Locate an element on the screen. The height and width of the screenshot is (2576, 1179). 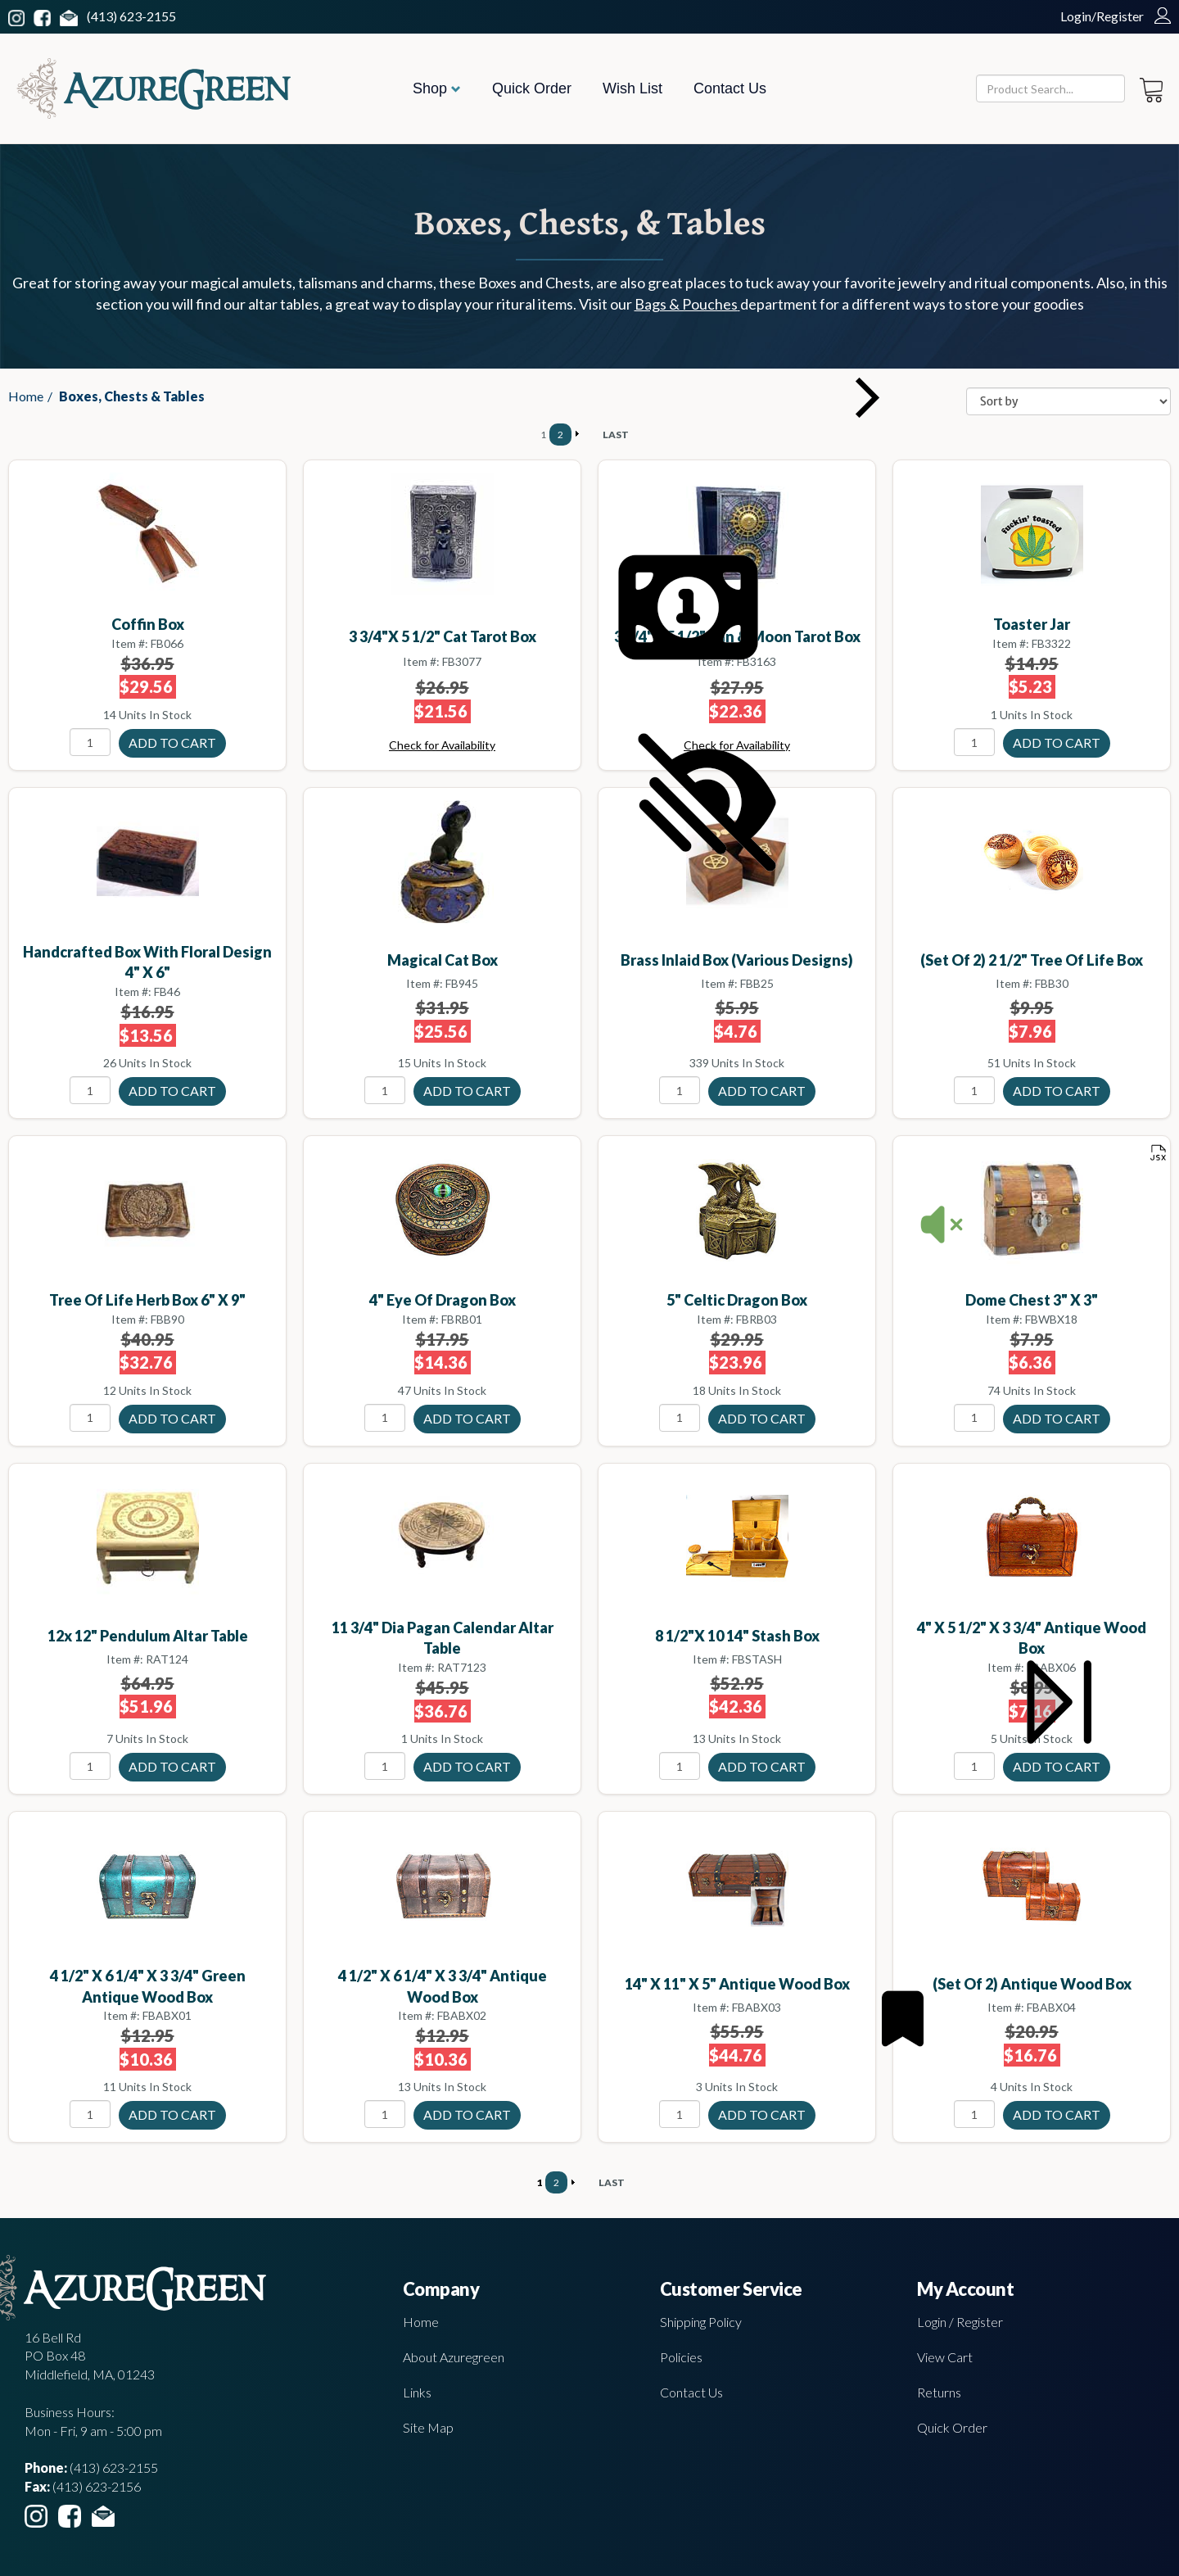
navigate to the next item or screen is located at coordinates (867, 397).